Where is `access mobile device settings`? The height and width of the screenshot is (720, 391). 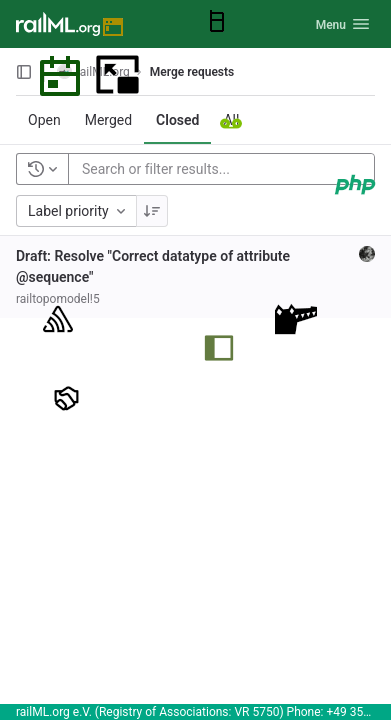 access mobile device settings is located at coordinates (217, 22).